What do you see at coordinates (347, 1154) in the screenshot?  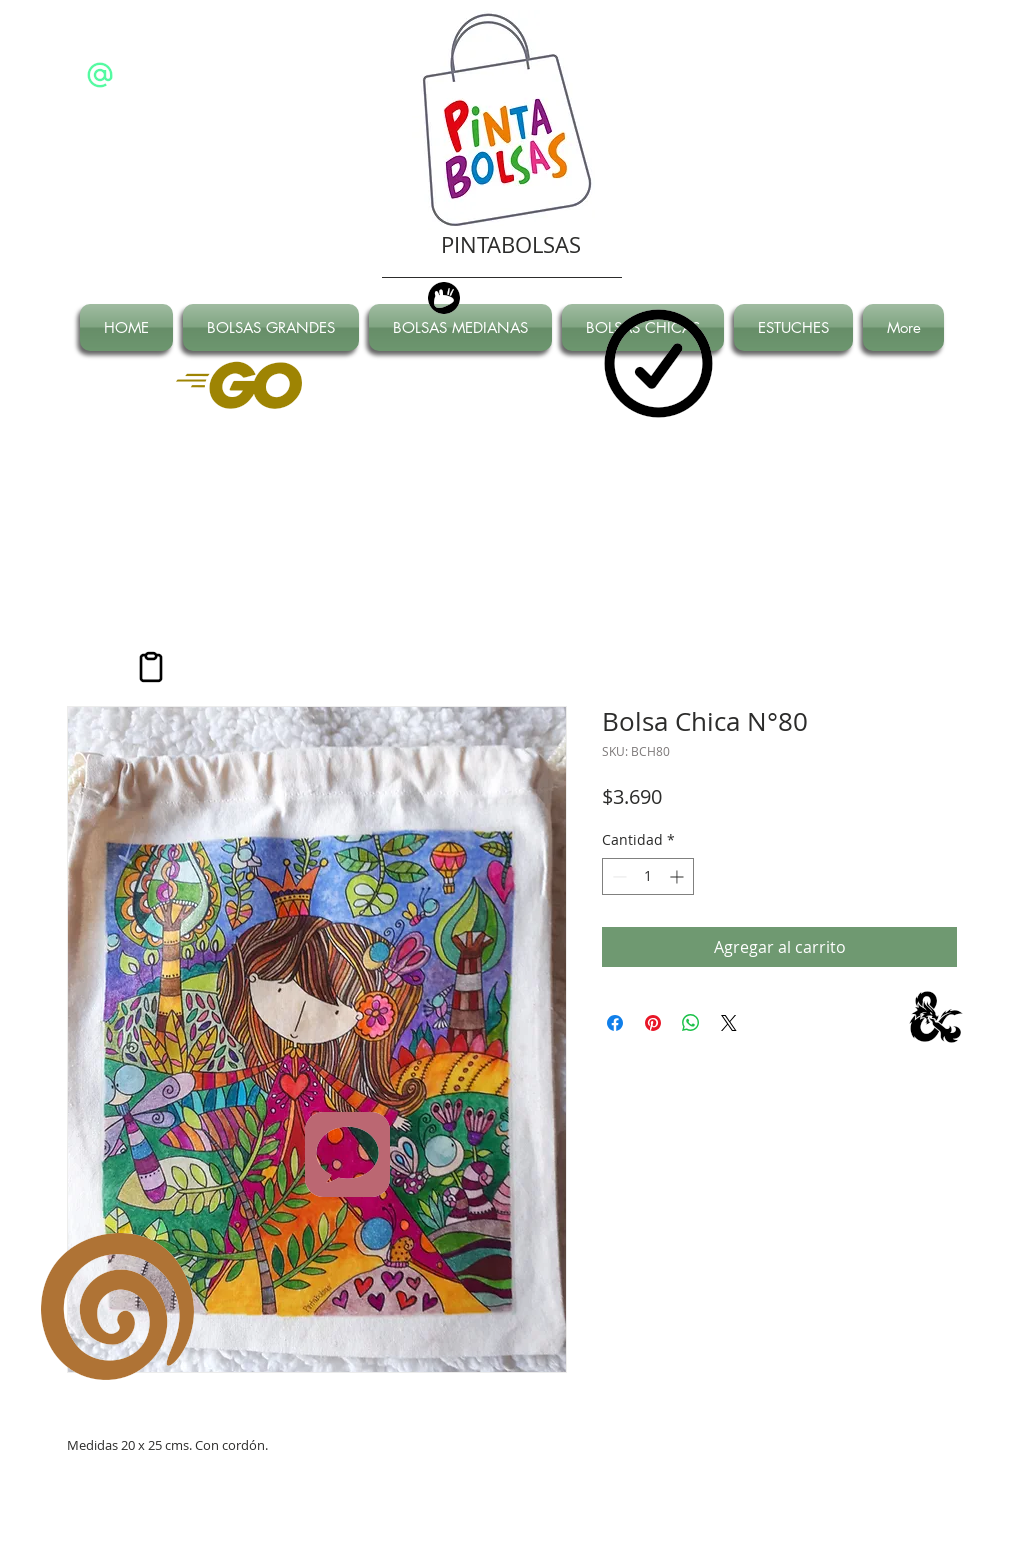 I see `open iMessage app` at bounding box center [347, 1154].